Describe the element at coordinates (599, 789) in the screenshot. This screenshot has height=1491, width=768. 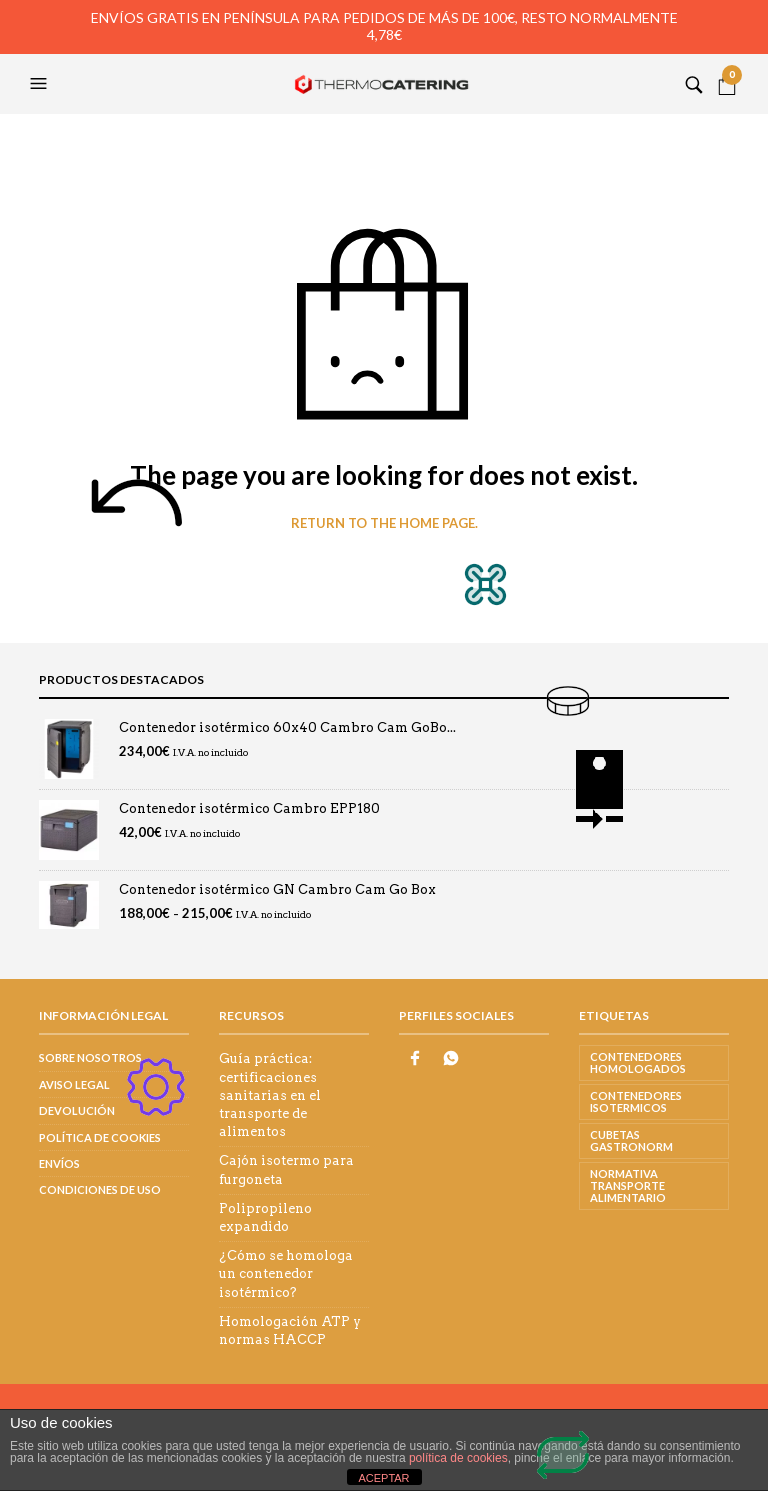
I see `switch to rear camera` at that location.